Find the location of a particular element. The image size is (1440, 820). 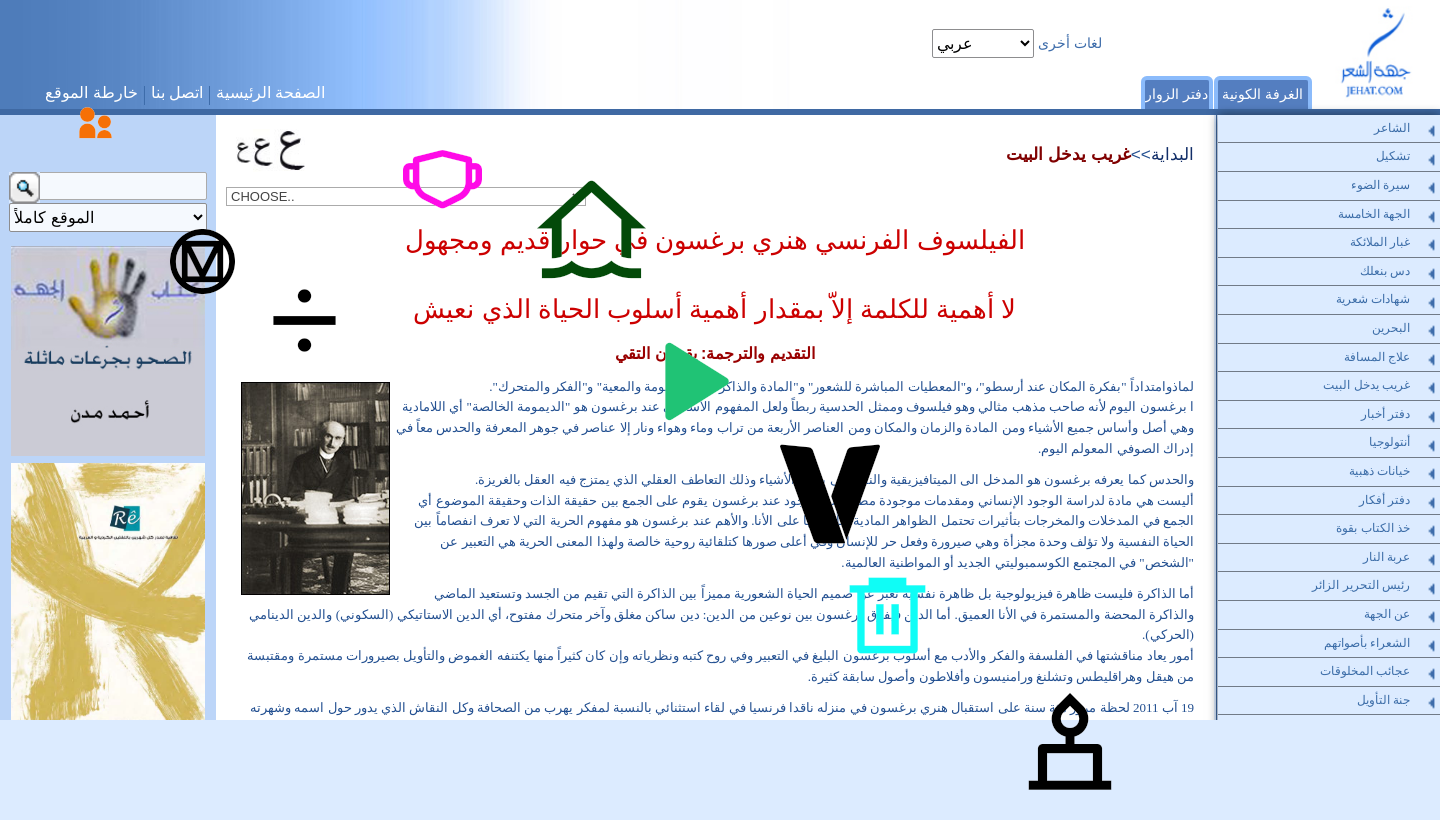

view parent account or guardian profile is located at coordinates (95, 123).